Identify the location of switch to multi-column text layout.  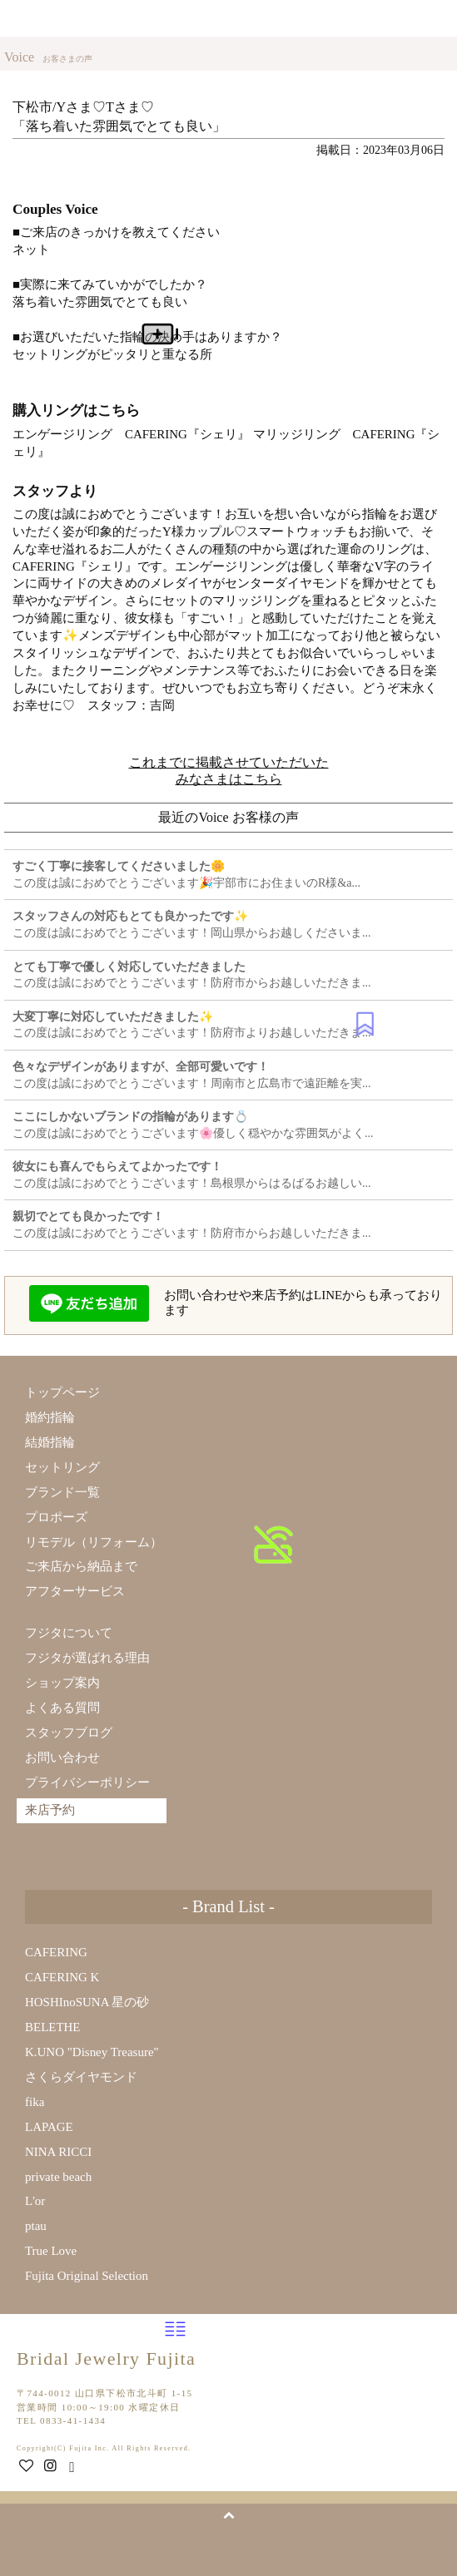
(175, 2329).